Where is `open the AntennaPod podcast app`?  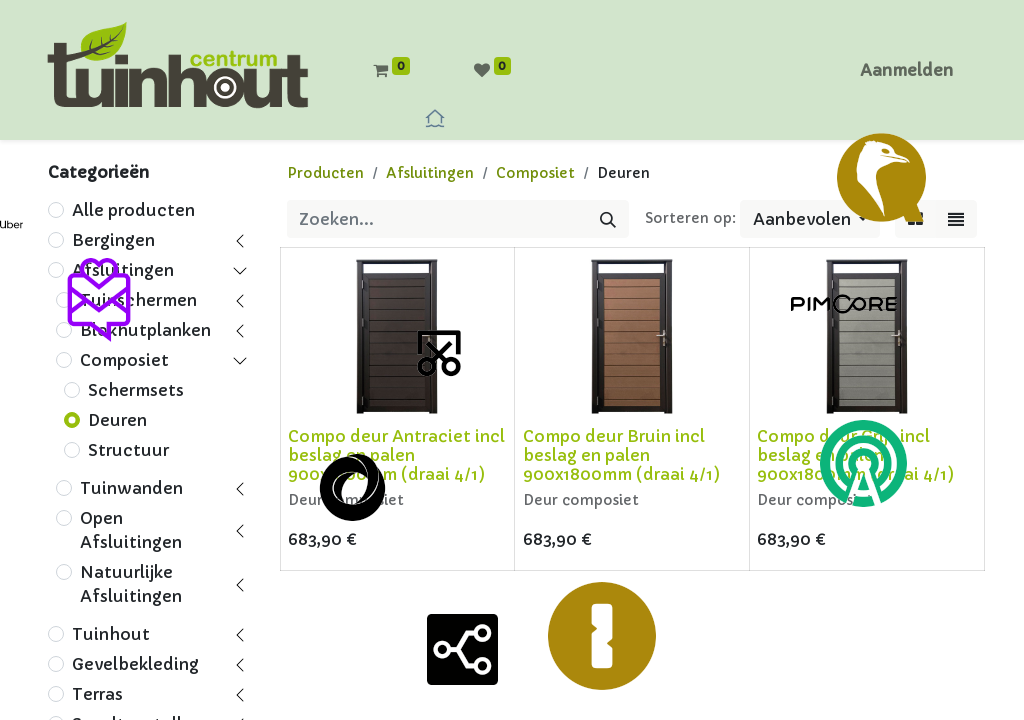 open the AntennaPod podcast app is located at coordinates (863, 463).